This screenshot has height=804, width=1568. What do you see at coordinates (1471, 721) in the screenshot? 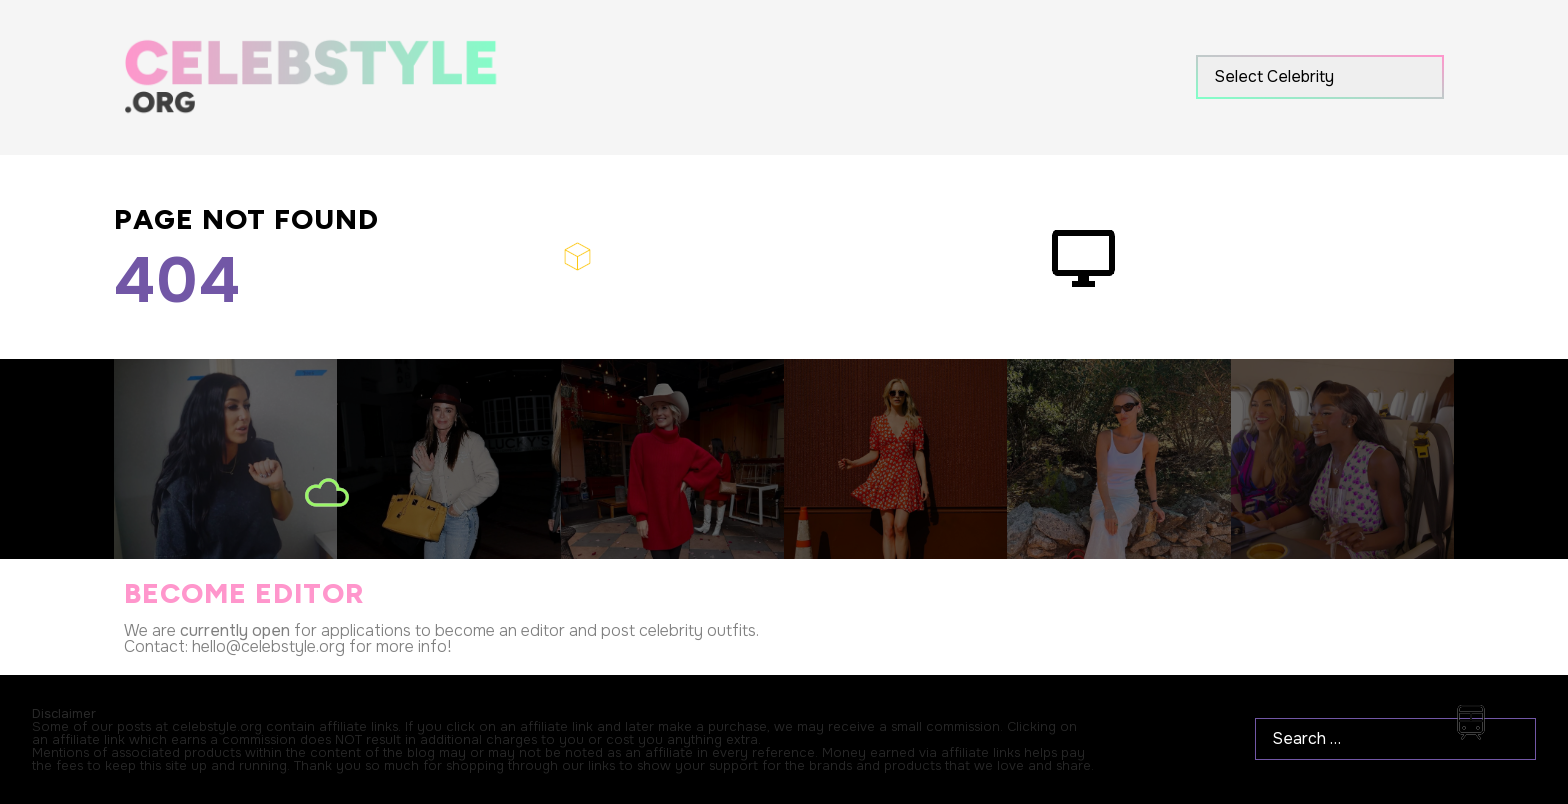
I see `access train schedules or rail transit options` at bounding box center [1471, 721].